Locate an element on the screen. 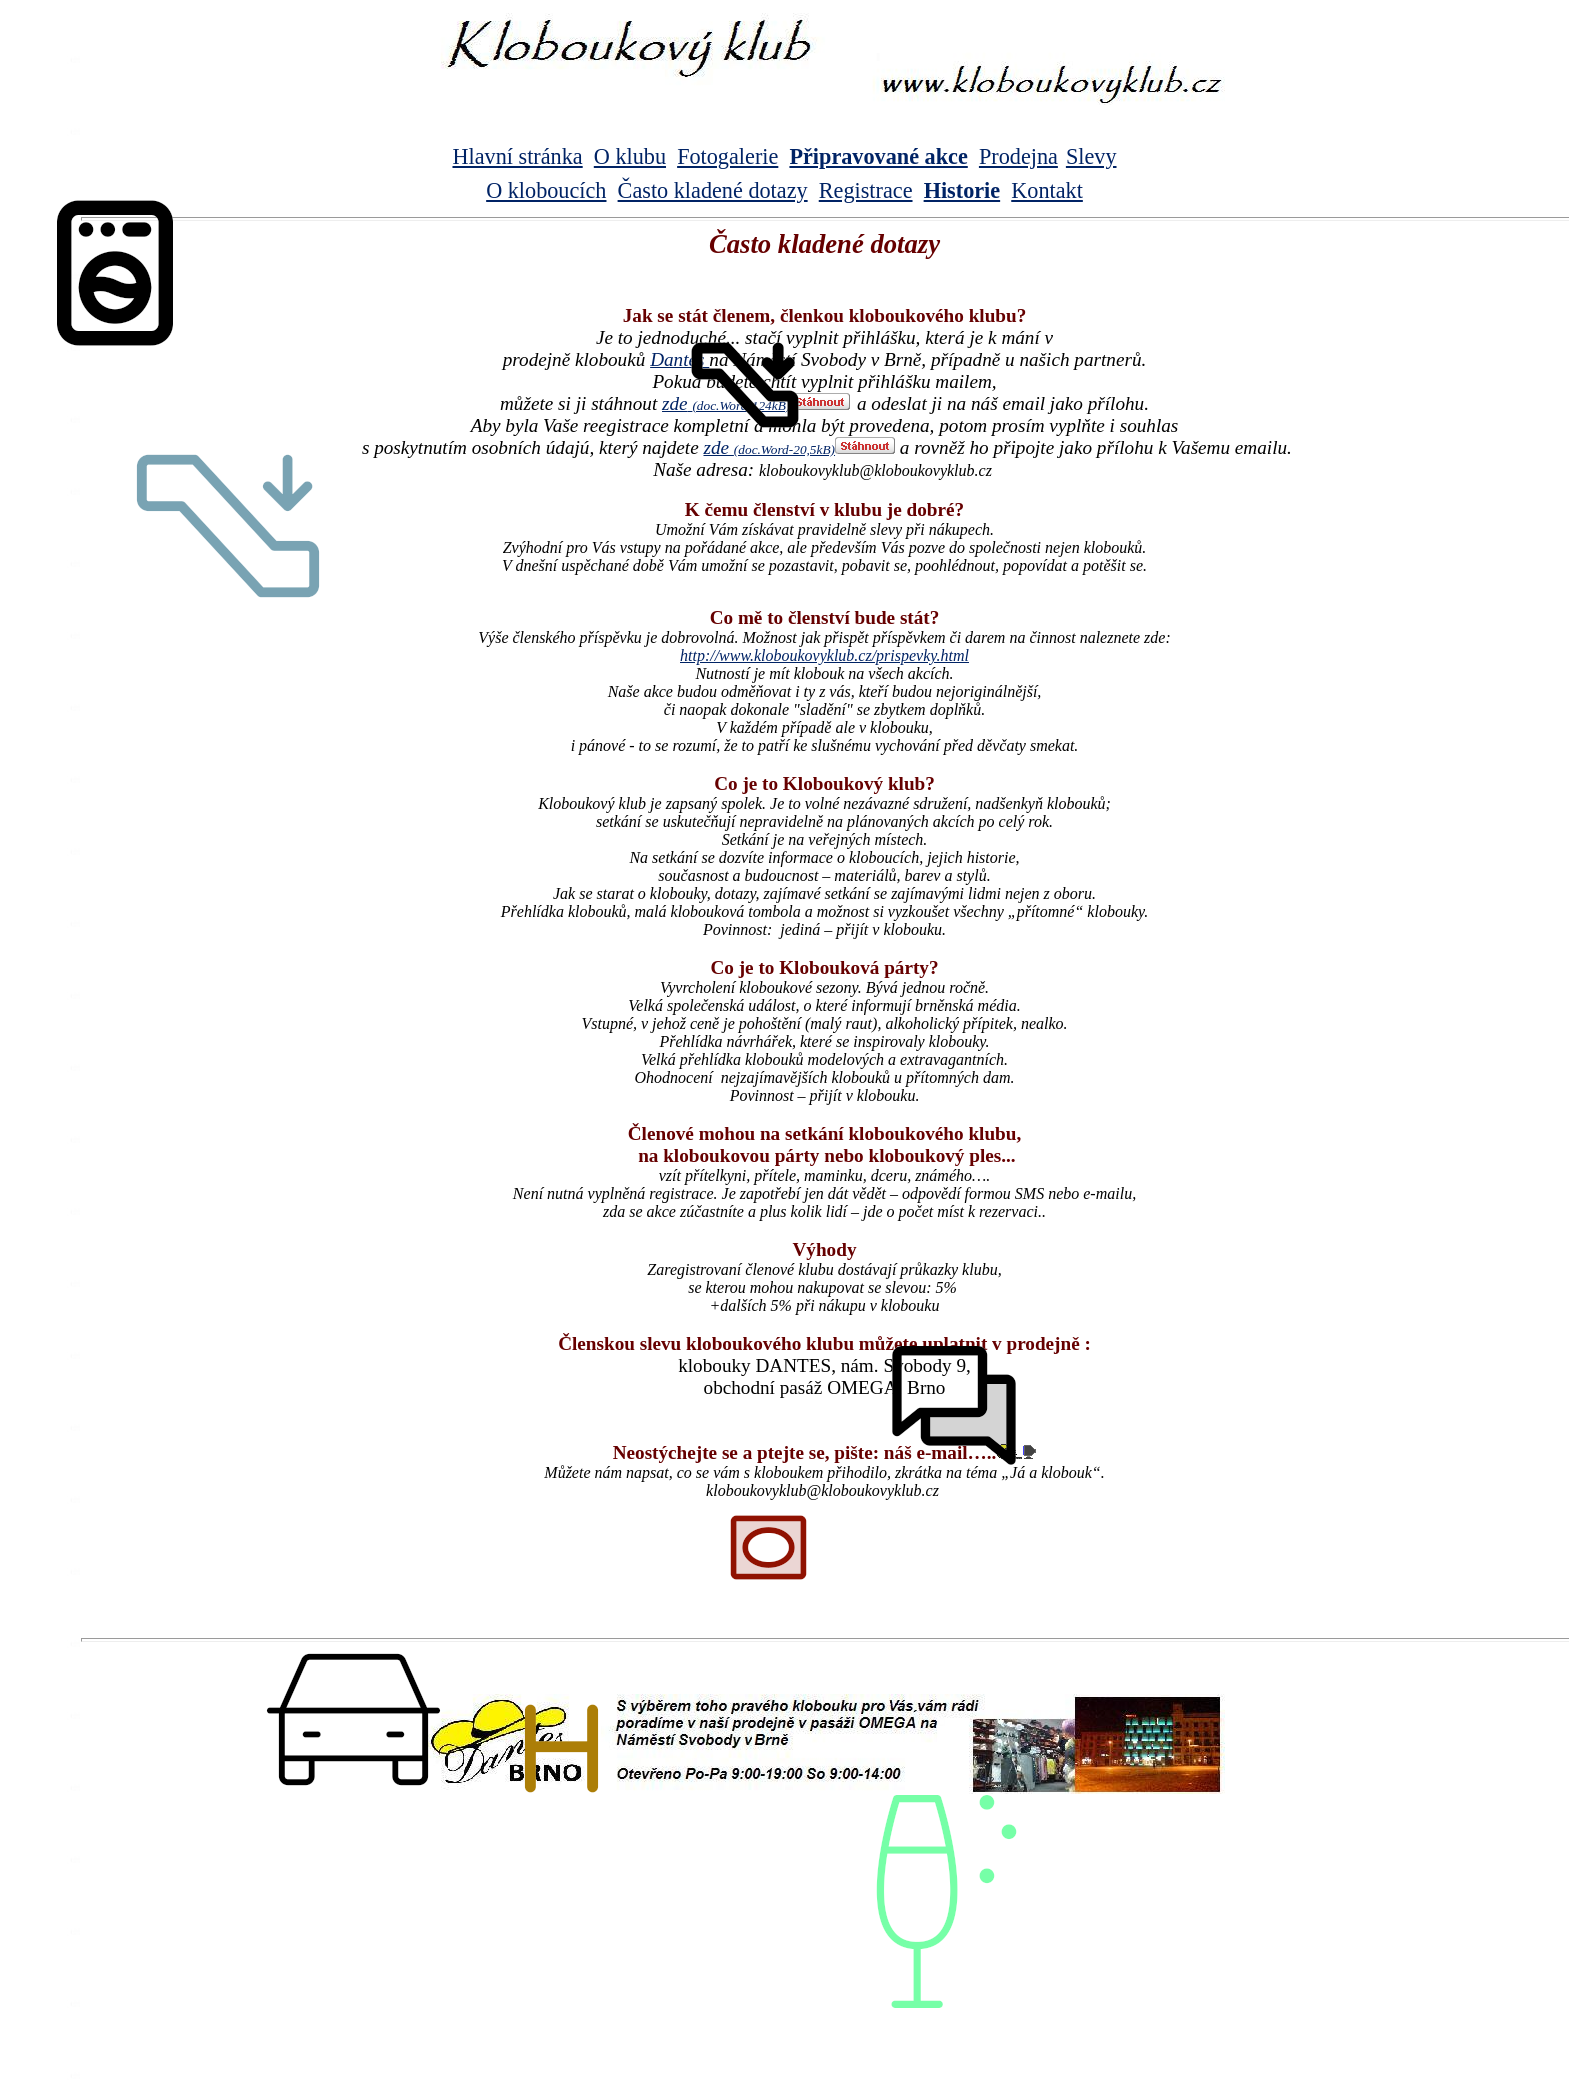 The image size is (1569, 2087). insert a heading in a text editor is located at coordinates (561, 1748).